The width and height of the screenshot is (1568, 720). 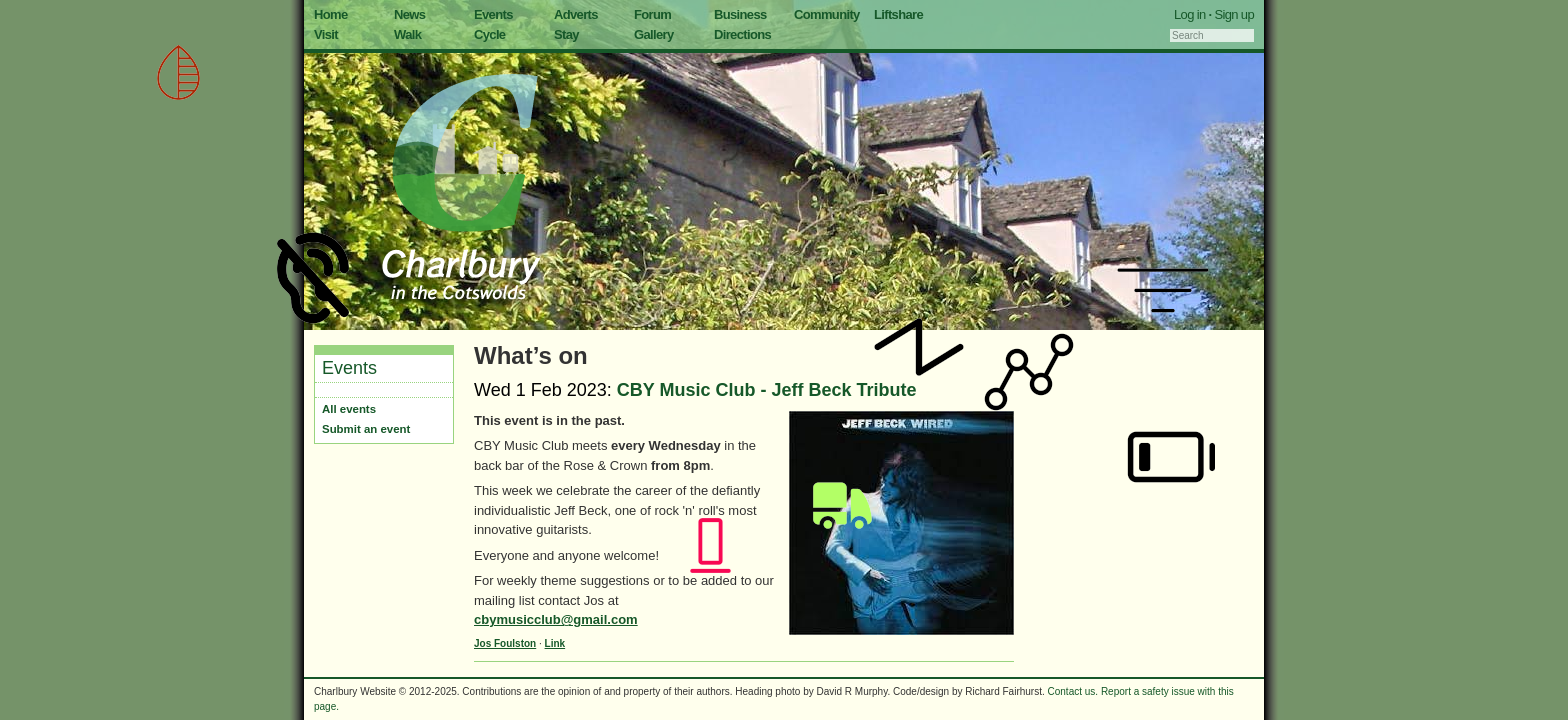 What do you see at coordinates (919, 347) in the screenshot?
I see `select sawtooth waveform for audio synthesis` at bounding box center [919, 347].